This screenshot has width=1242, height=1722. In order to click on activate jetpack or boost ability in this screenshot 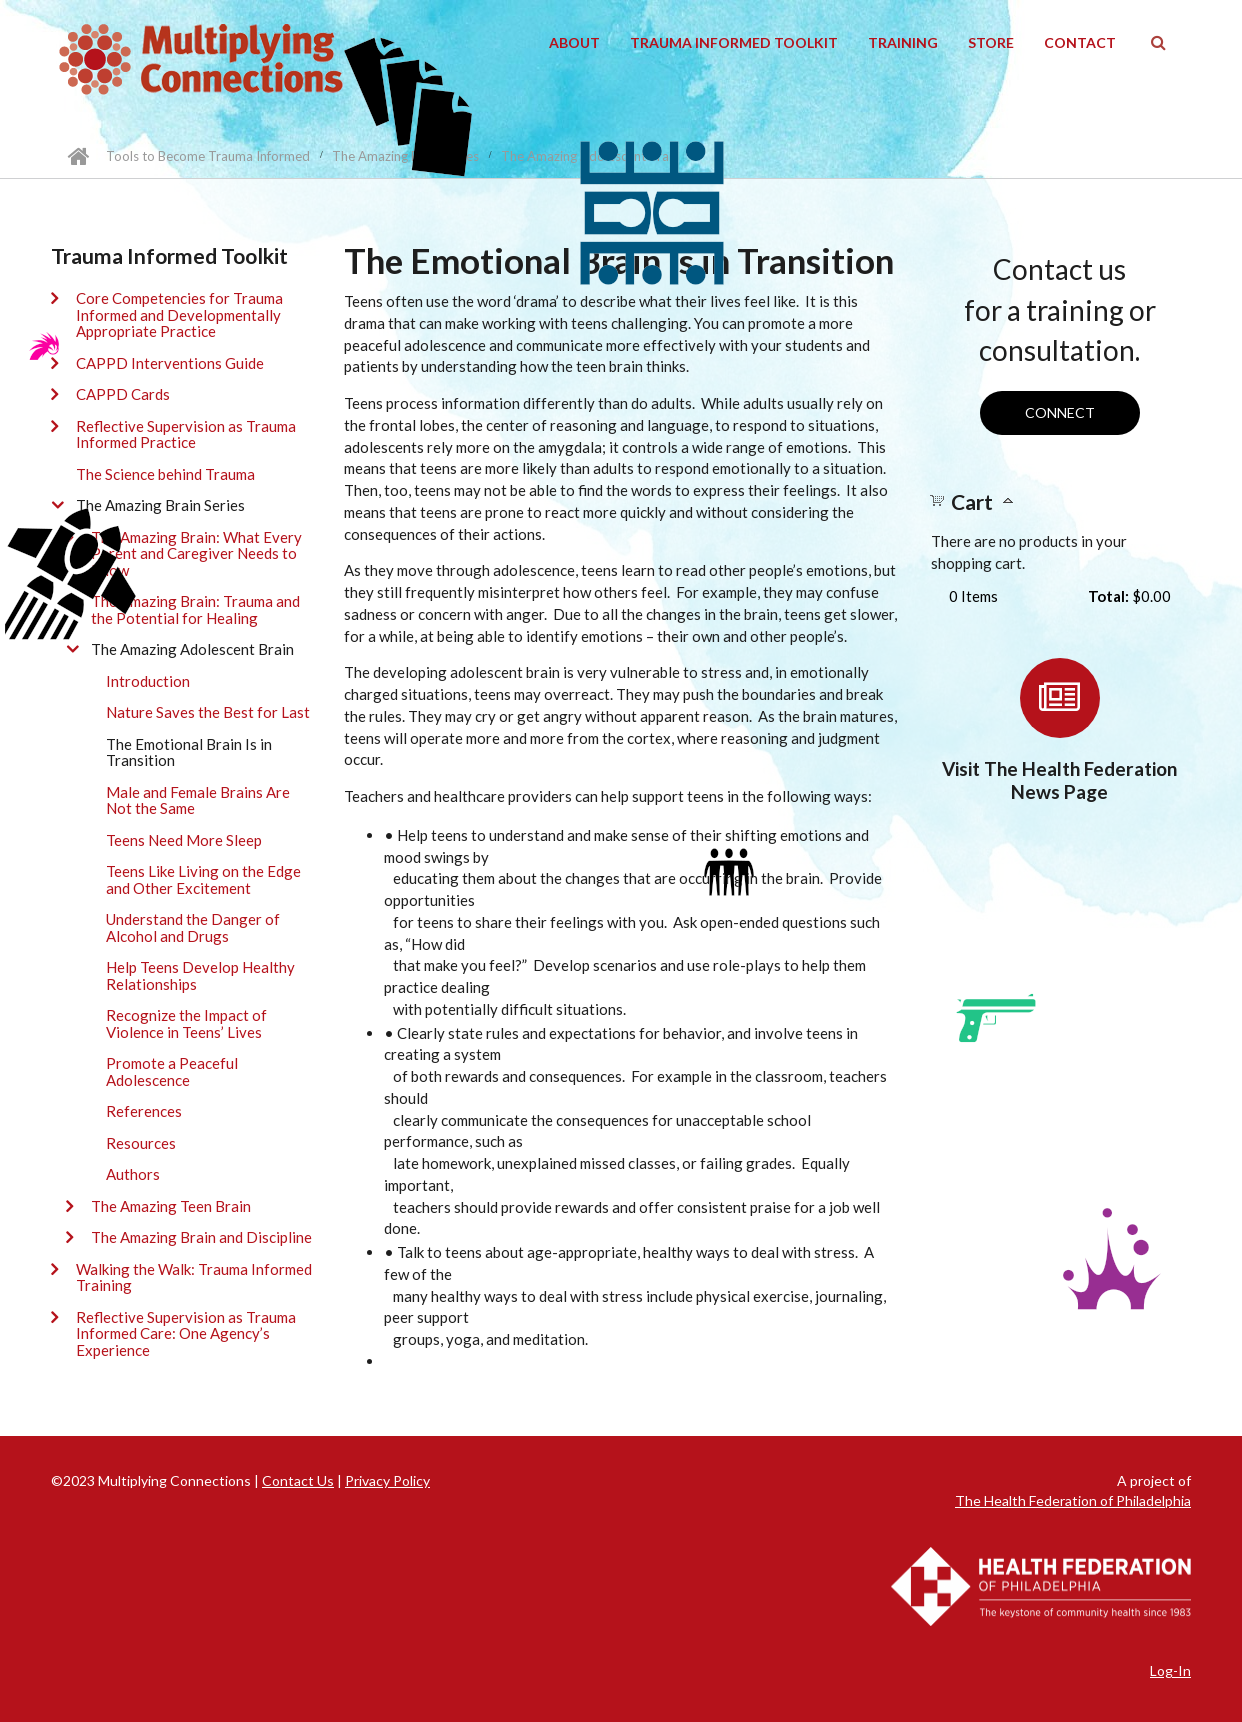, I will do `click(71, 573)`.